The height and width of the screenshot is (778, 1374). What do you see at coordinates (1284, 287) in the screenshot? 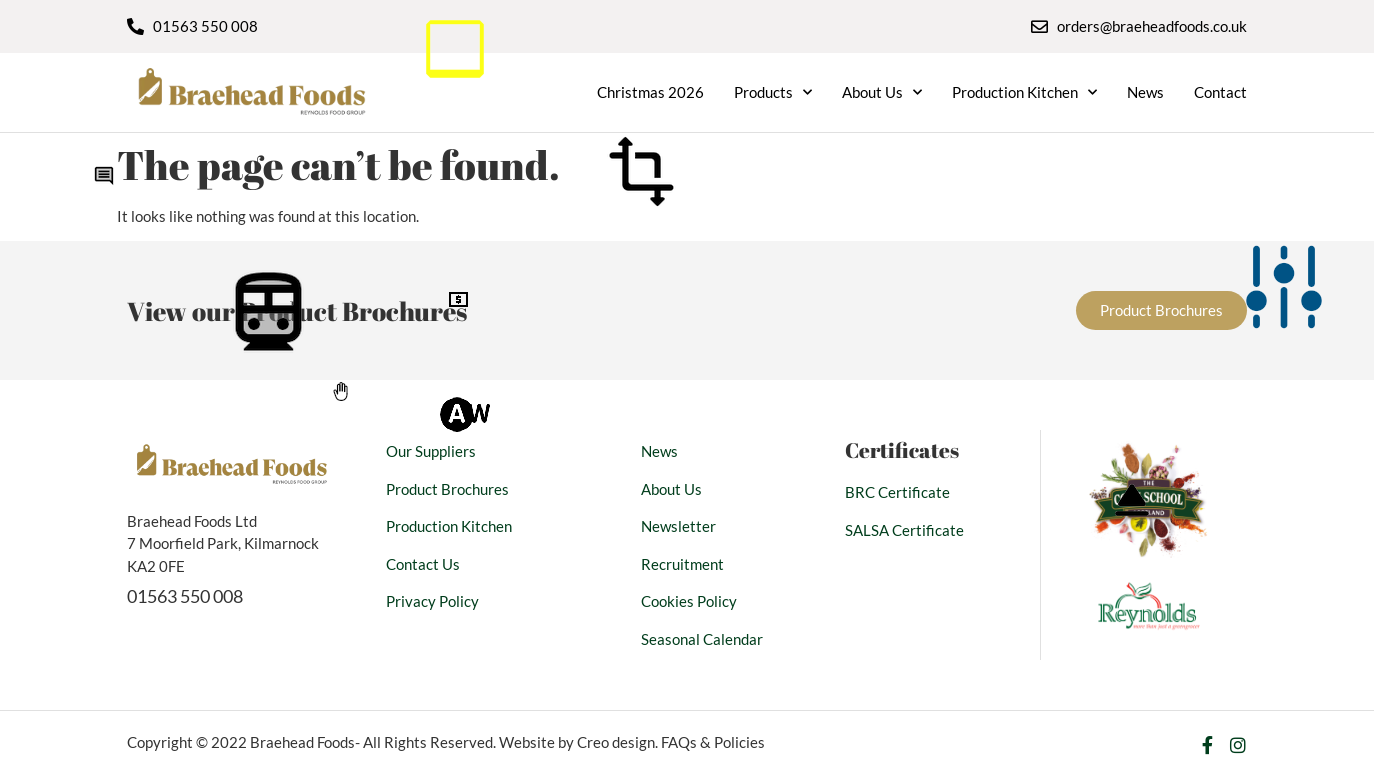
I see `adjust settings or preferences` at bounding box center [1284, 287].